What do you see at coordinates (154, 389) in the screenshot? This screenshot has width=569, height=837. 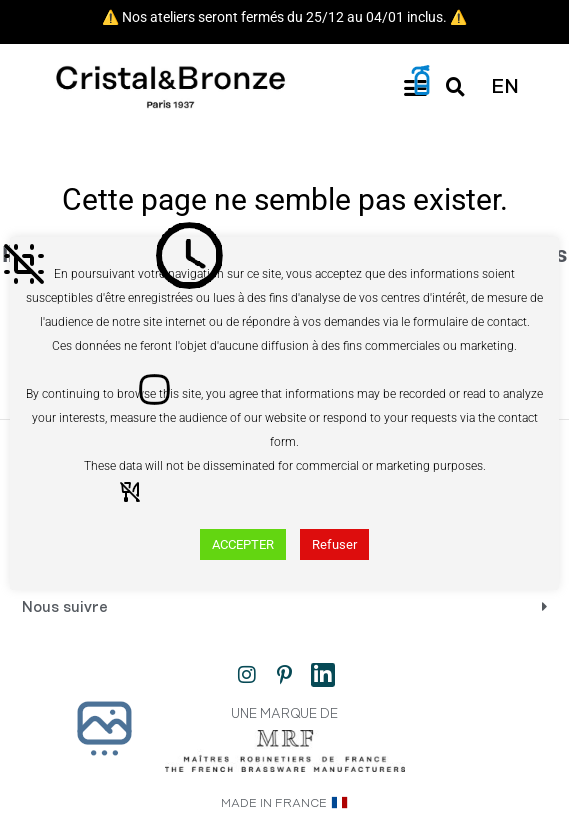 I see `a default placeholder or empty state container` at bounding box center [154, 389].